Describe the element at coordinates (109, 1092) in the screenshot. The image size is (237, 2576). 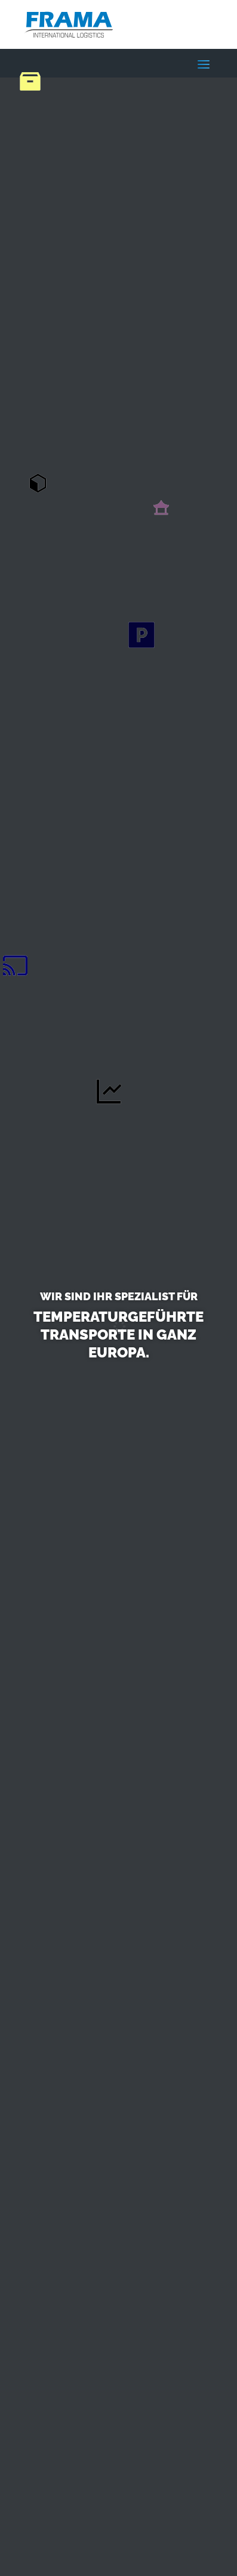
I see `view analytics or performance data` at that location.